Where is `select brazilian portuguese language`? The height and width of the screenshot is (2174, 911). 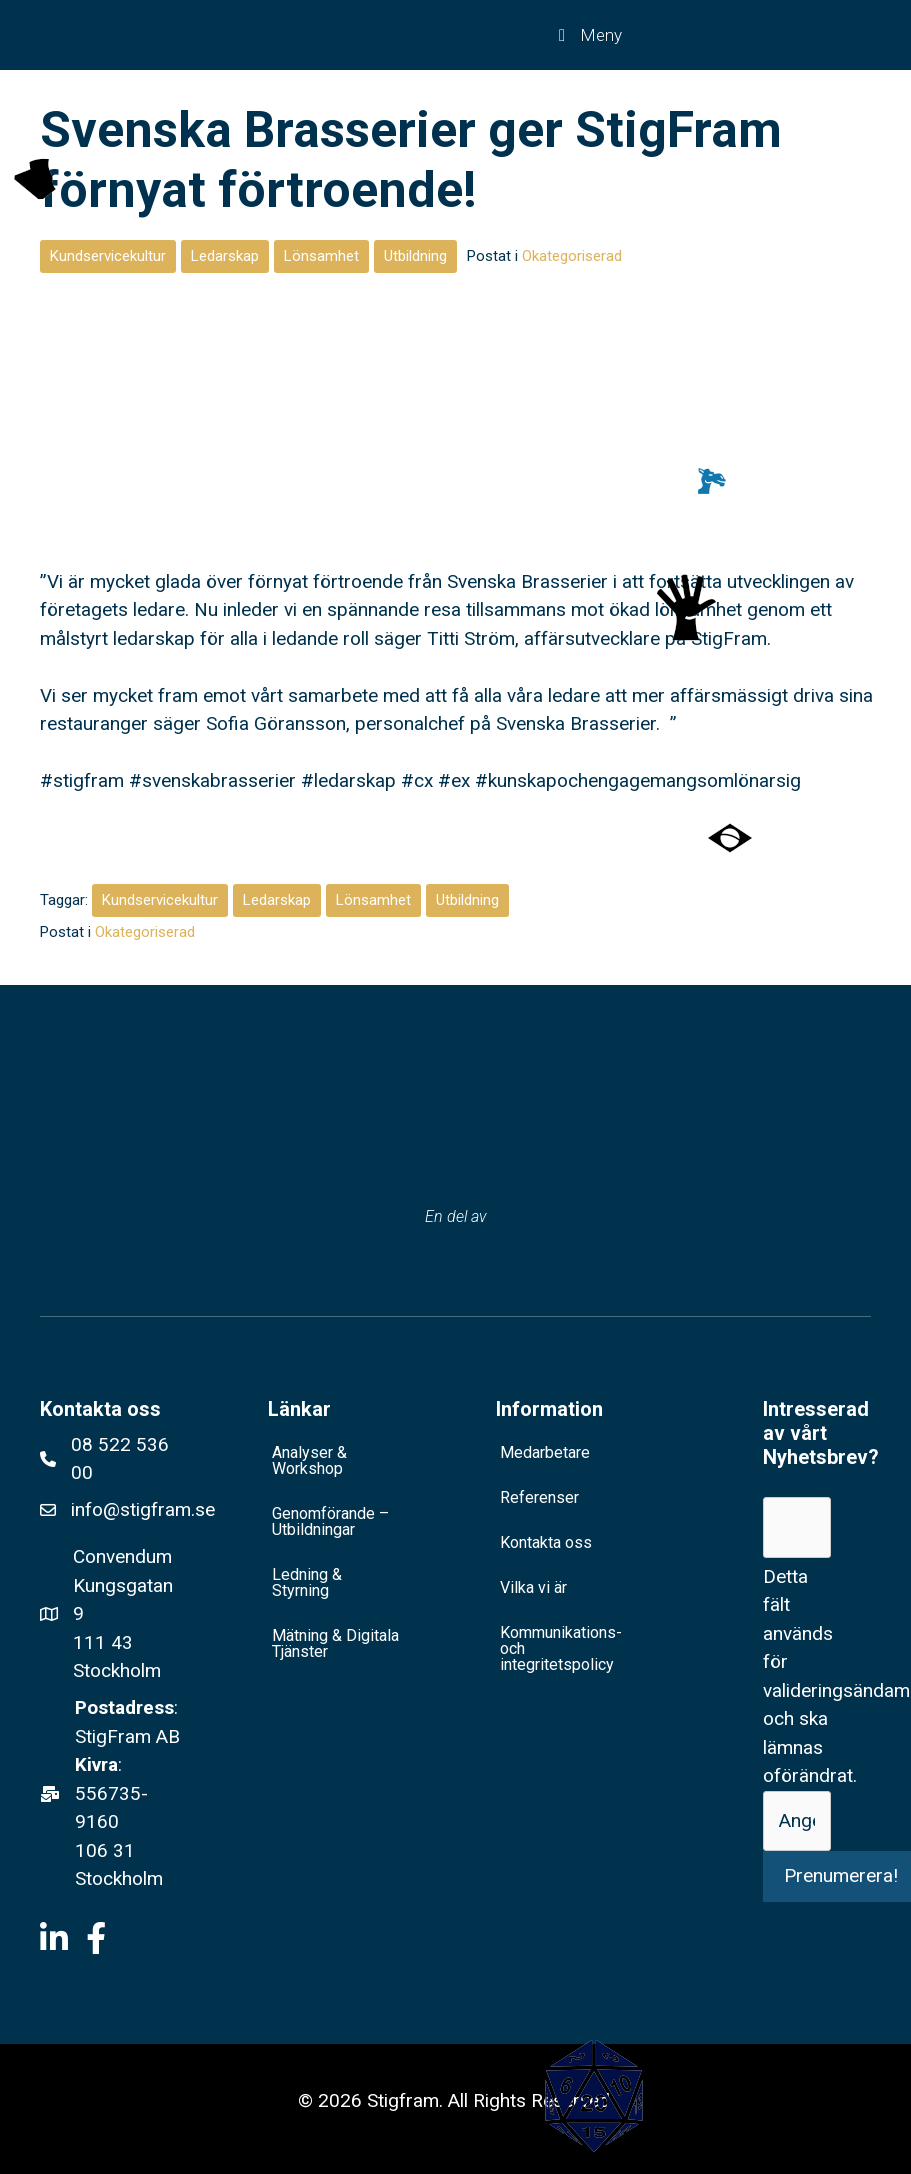 select brazilian portuguese language is located at coordinates (730, 838).